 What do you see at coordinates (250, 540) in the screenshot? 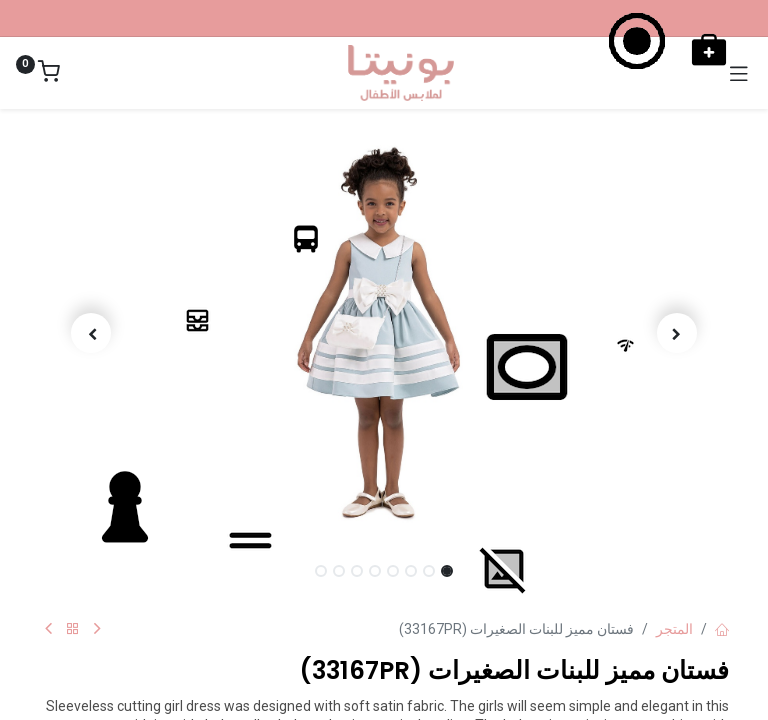
I see `drag to reorder items in a list` at bounding box center [250, 540].